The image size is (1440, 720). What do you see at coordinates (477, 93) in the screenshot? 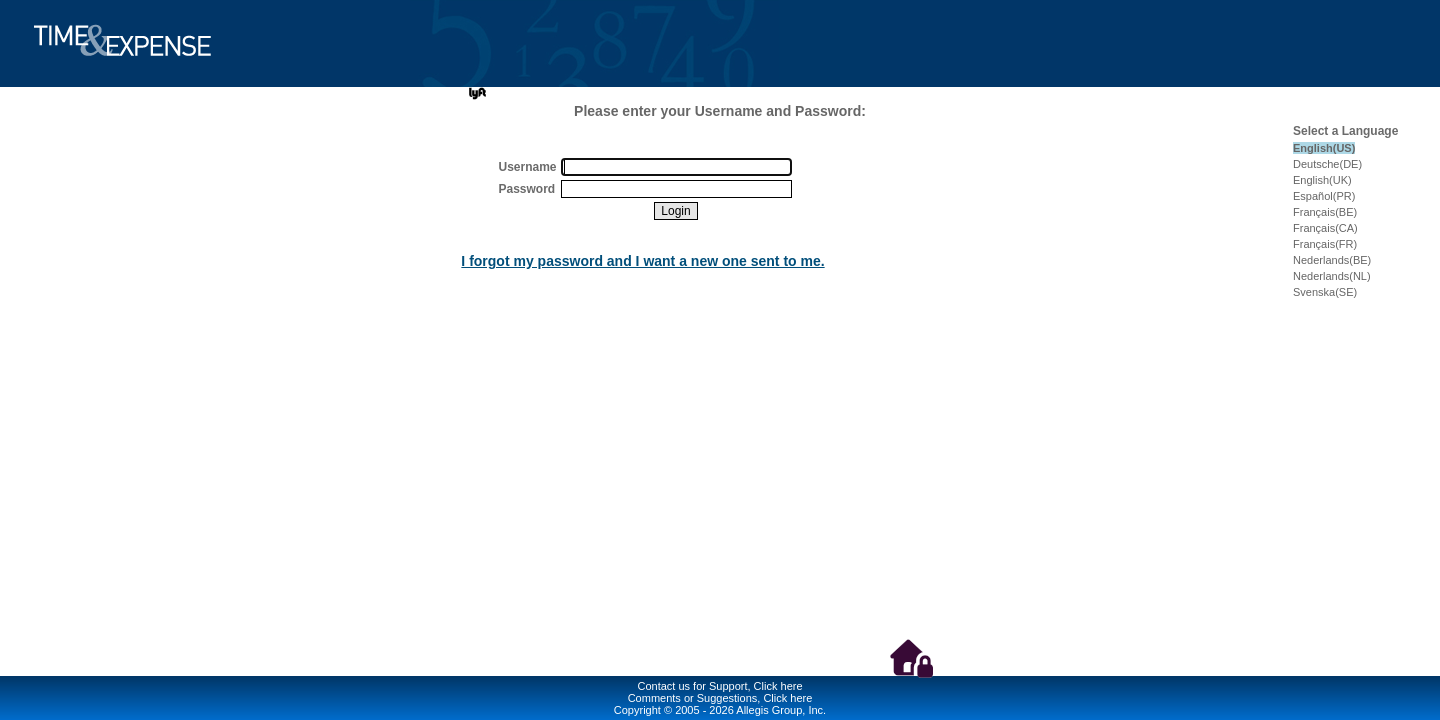
I see `open the Lyft app` at bounding box center [477, 93].